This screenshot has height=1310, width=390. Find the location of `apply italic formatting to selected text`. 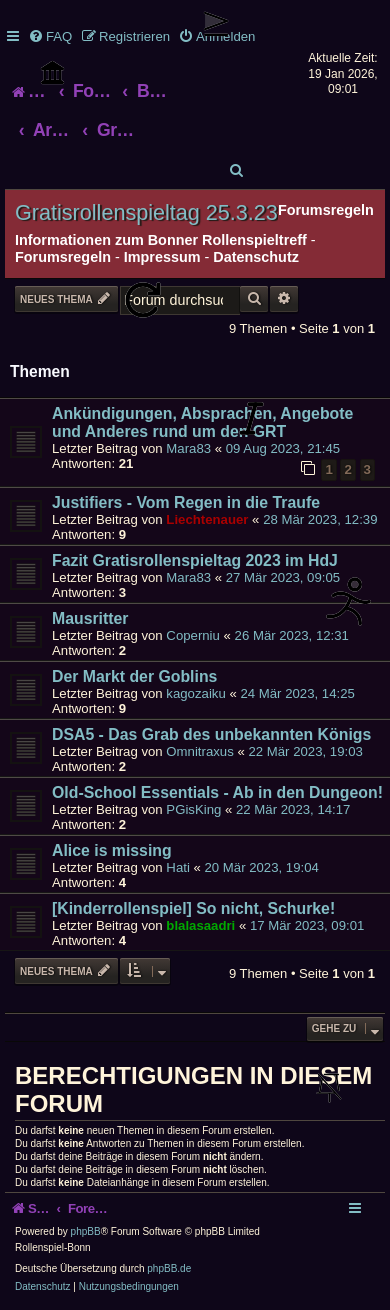

apply italic formatting to selected text is located at coordinates (251, 418).